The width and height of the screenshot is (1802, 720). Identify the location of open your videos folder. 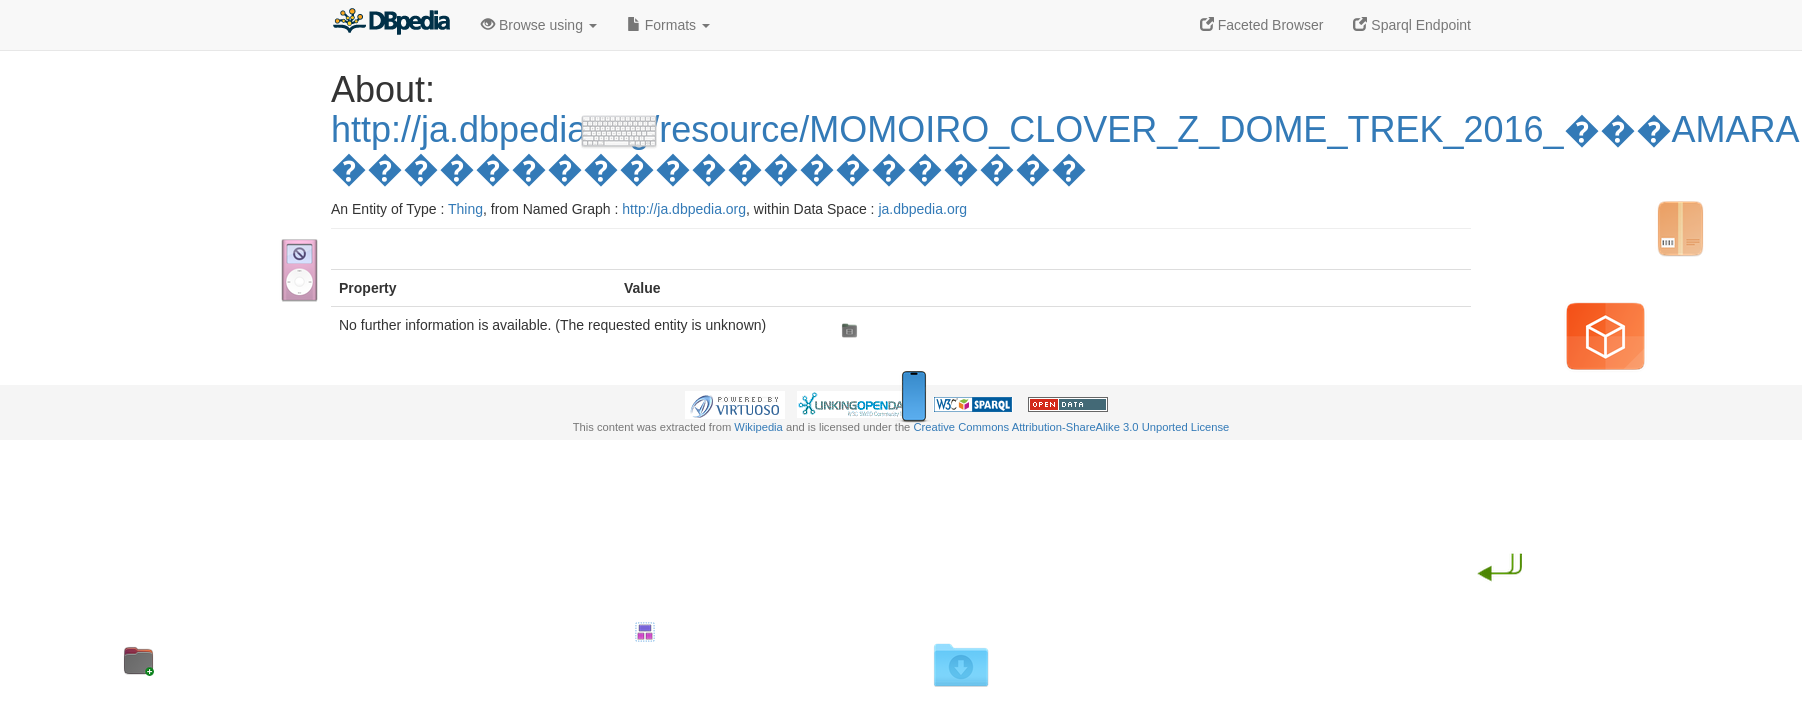
(849, 330).